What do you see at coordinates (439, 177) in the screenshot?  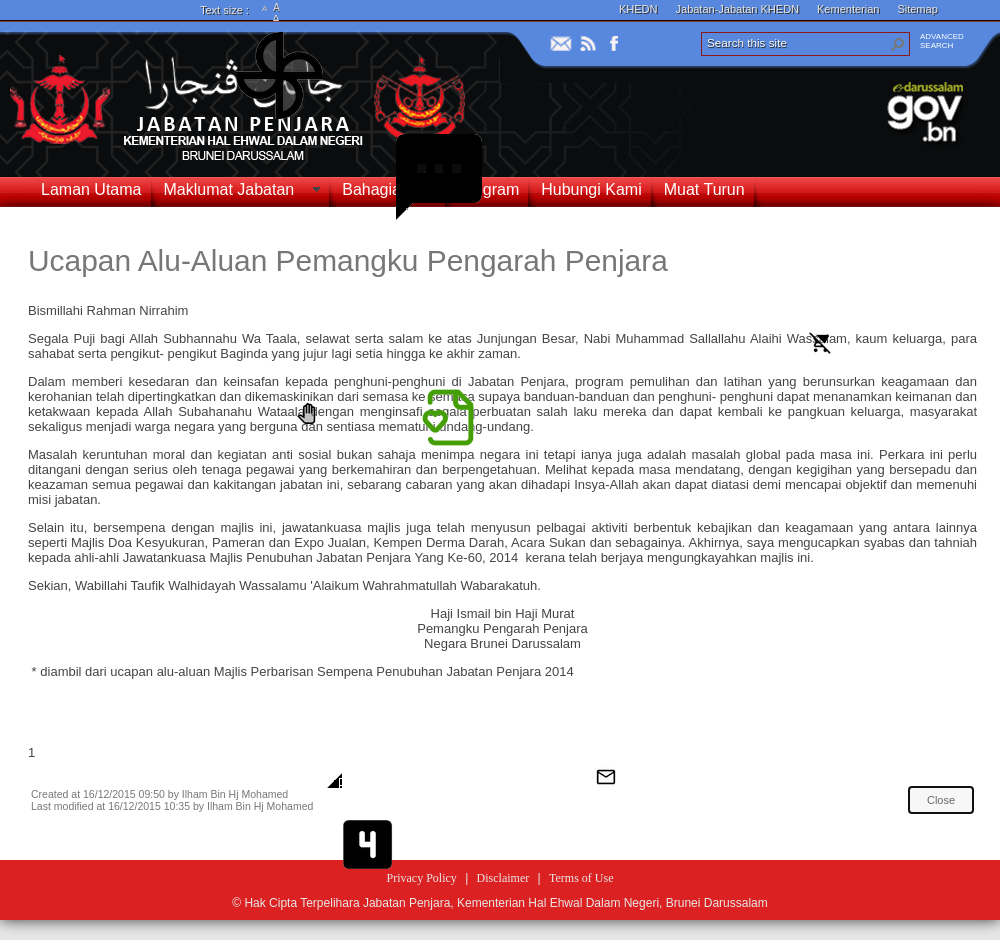 I see `open text messaging app` at bounding box center [439, 177].